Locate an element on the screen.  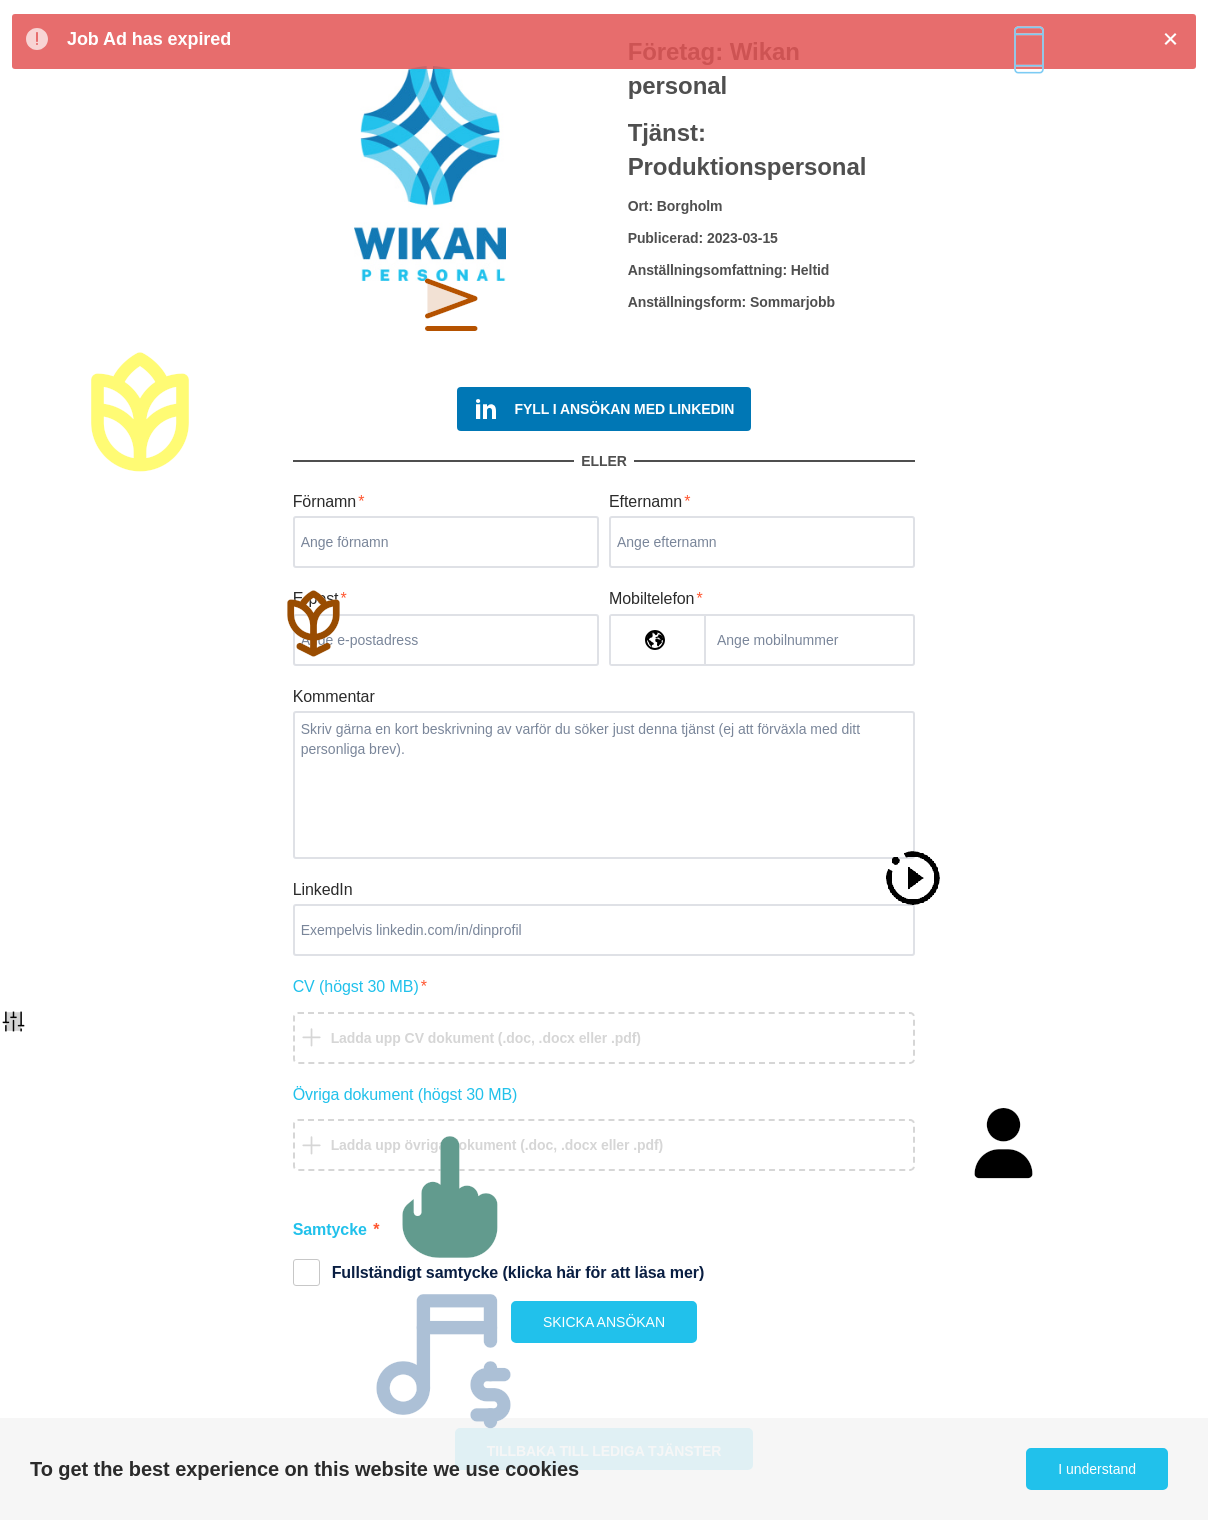
access mobile device settings is located at coordinates (1029, 50).